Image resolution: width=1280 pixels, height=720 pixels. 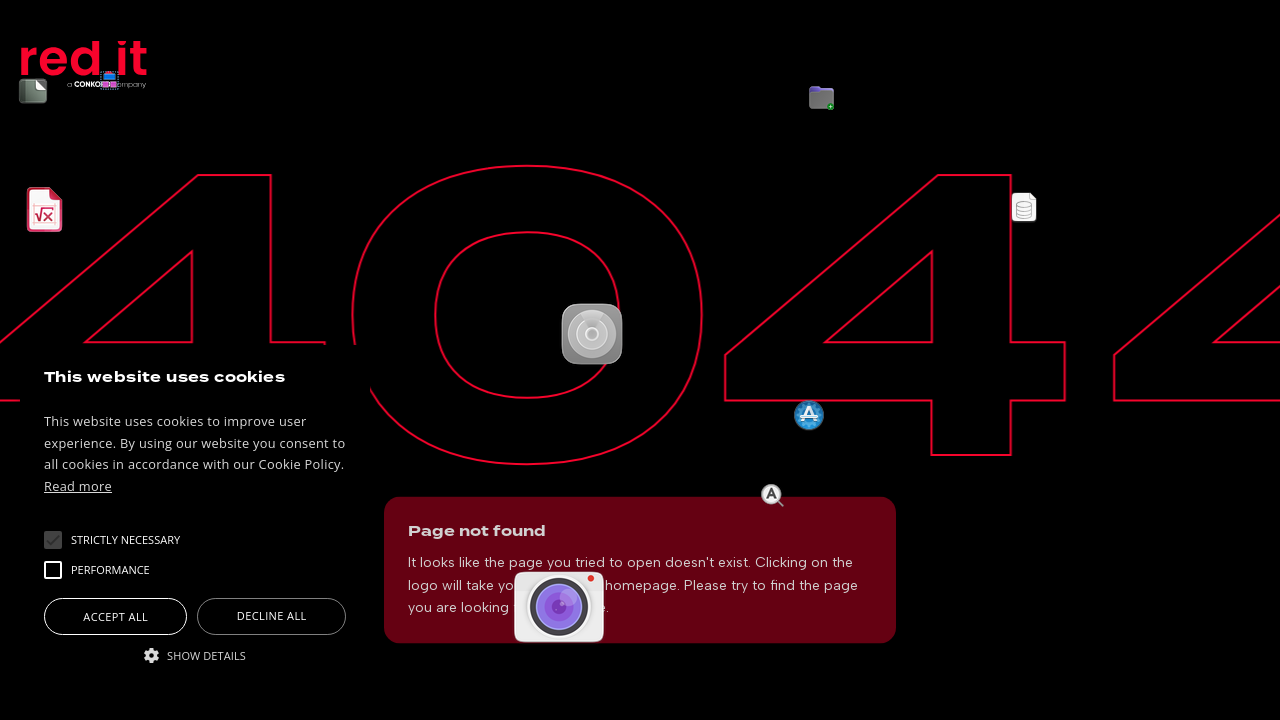 What do you see at coordinates (1024, 207) in the screenshot?
I see `open an sql database file` at bounding box center [1024, 207].